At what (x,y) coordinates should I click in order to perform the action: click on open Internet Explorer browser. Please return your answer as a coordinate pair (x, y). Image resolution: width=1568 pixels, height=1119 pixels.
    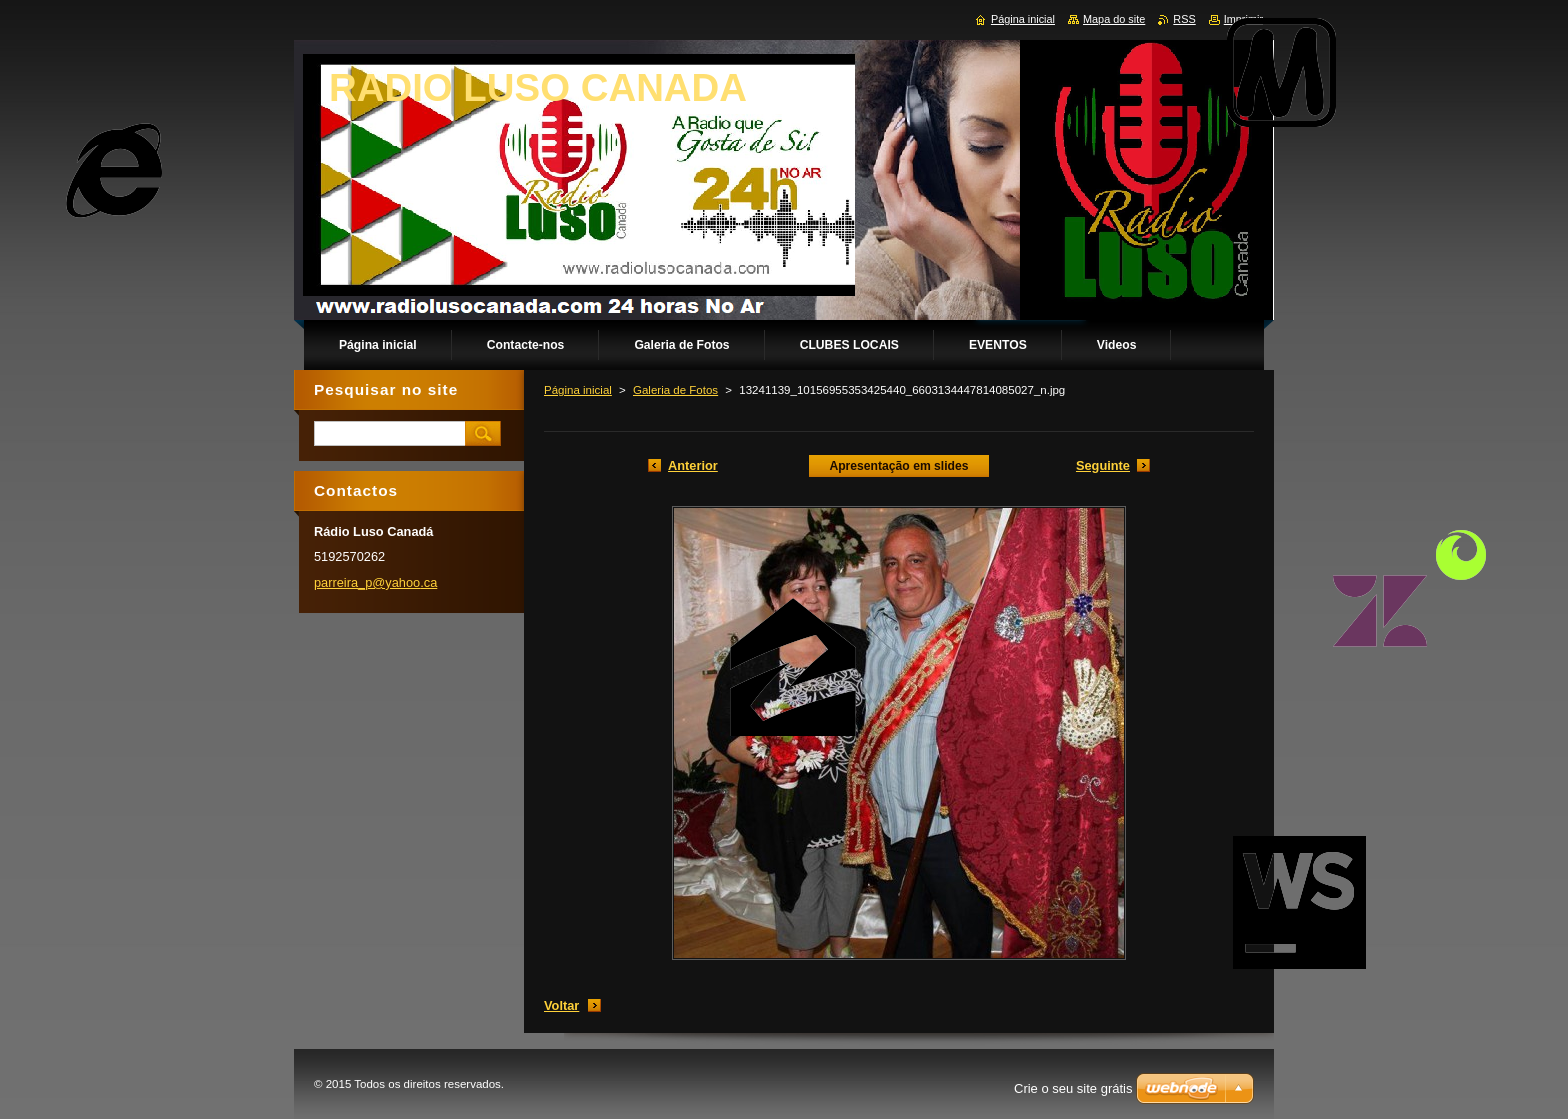
    Looking at the image, I should click on (116, 172).